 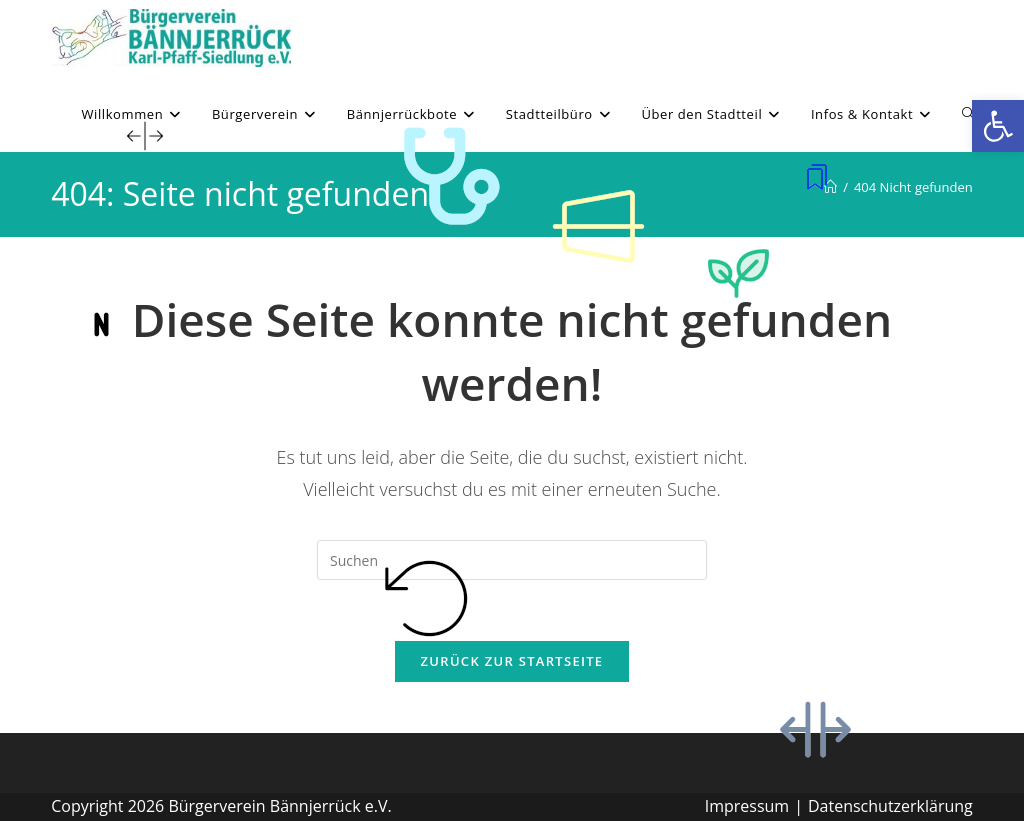 What do you see at coordinates (598, 226) in the screenshot?
I see `adjust perspective or viewing angle` at bounding box center [598, 226].